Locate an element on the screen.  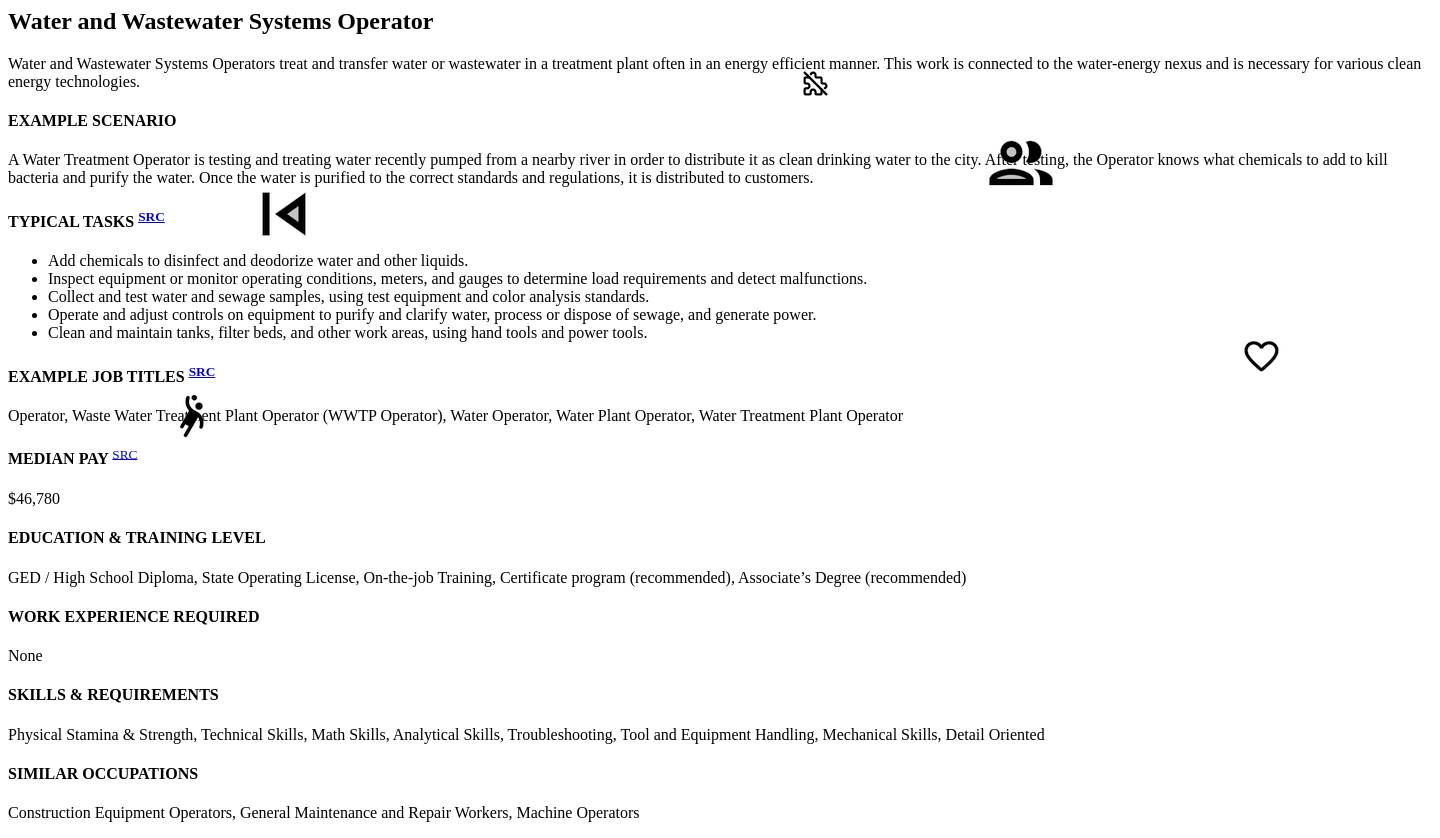
access handball sports content is located at coordinates (191, 415).